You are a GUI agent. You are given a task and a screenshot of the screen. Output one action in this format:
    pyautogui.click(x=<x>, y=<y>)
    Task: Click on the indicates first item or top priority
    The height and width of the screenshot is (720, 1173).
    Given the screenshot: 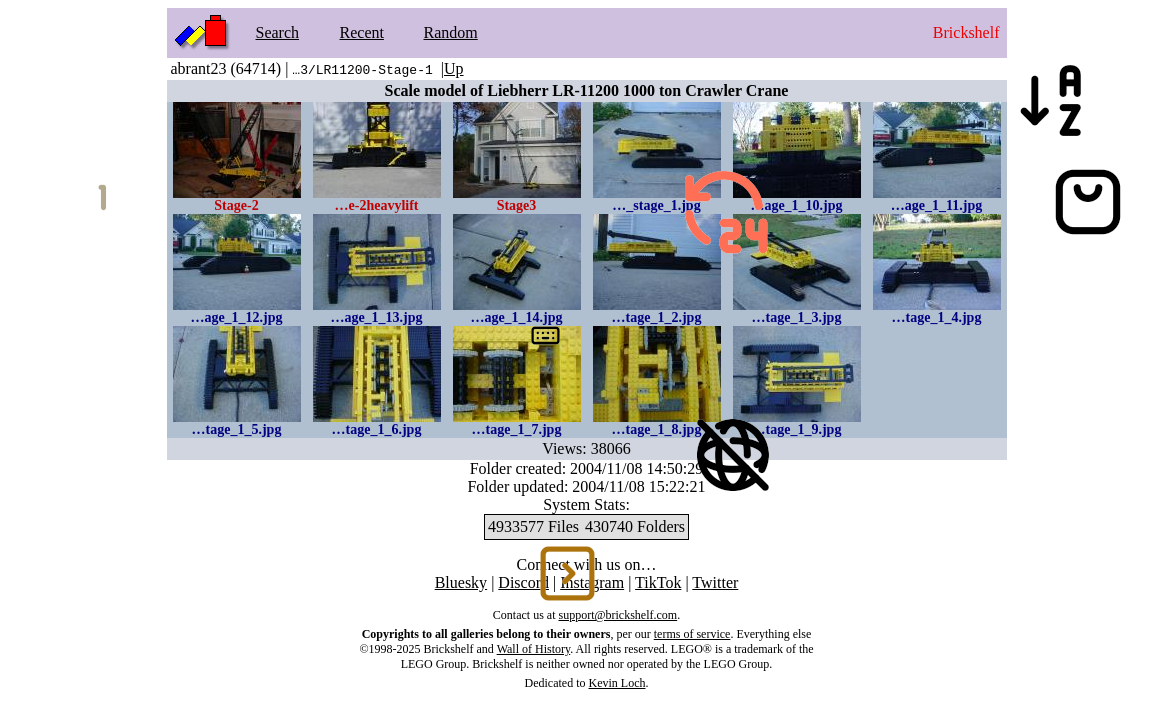 What is the action you would take?
    pyautogui.click(x=103, y=197)
    